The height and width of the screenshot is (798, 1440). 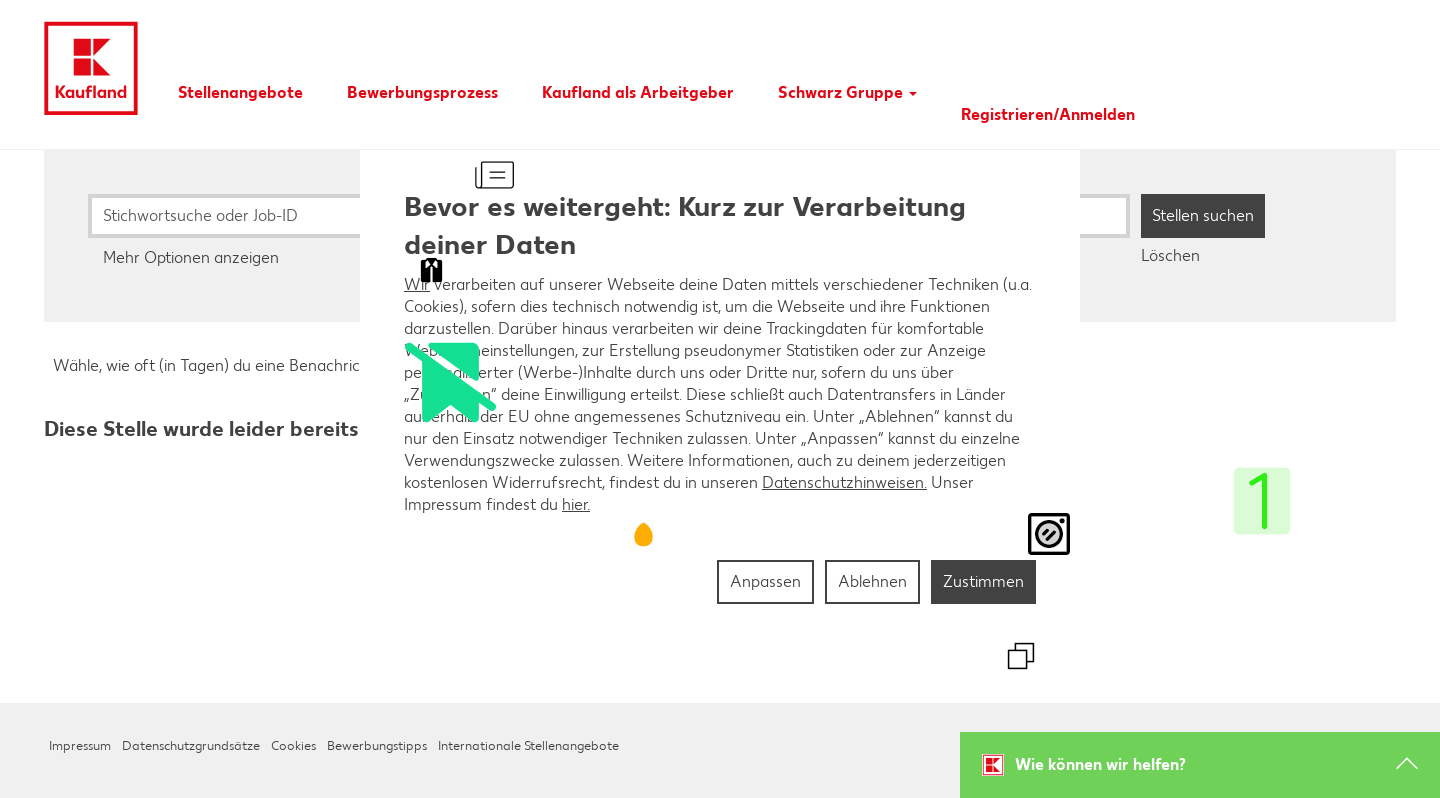 What do you see at coordinates (496, 175) in the screenshot?
I see `view news or articles` at bounding box center [496, 175].